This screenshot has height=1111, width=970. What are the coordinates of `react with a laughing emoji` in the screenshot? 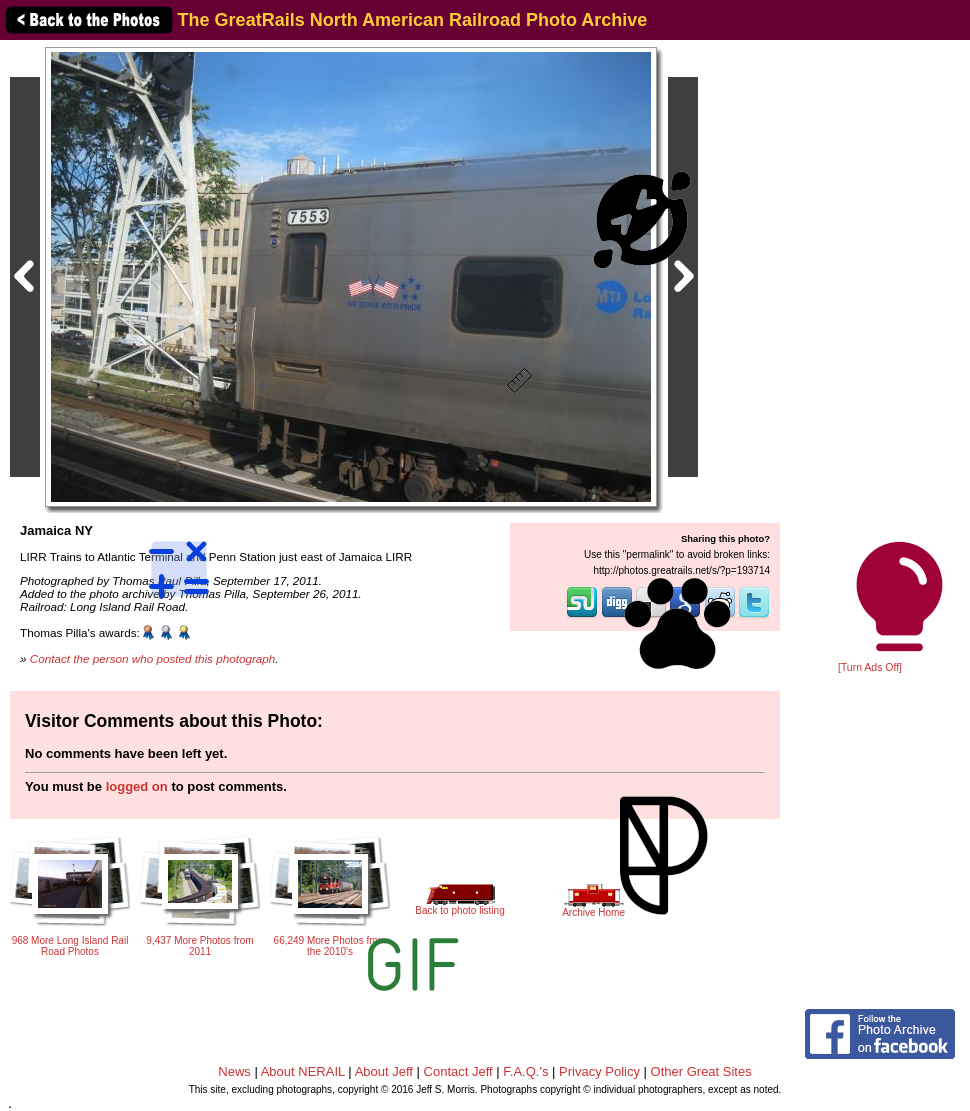 It's located at (642, 220).